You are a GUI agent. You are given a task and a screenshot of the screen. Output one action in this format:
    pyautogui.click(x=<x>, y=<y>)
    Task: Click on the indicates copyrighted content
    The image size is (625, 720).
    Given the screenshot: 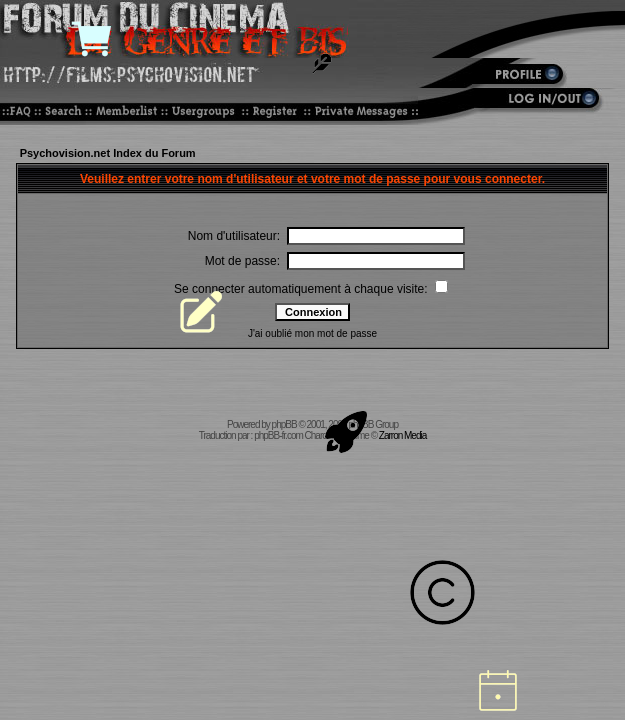 What is the action you would take?
    pyautogui.click(x=442, y=592)
    